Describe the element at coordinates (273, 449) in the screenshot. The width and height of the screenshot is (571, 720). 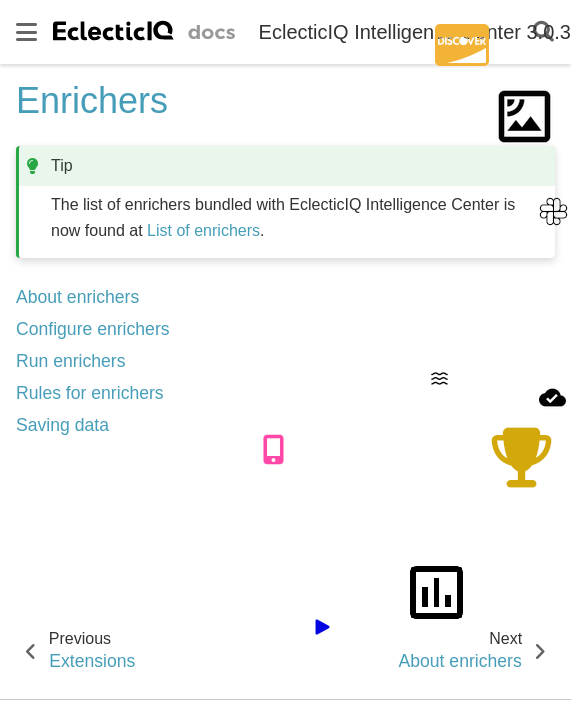
I see `access mobile device settings` at that location.